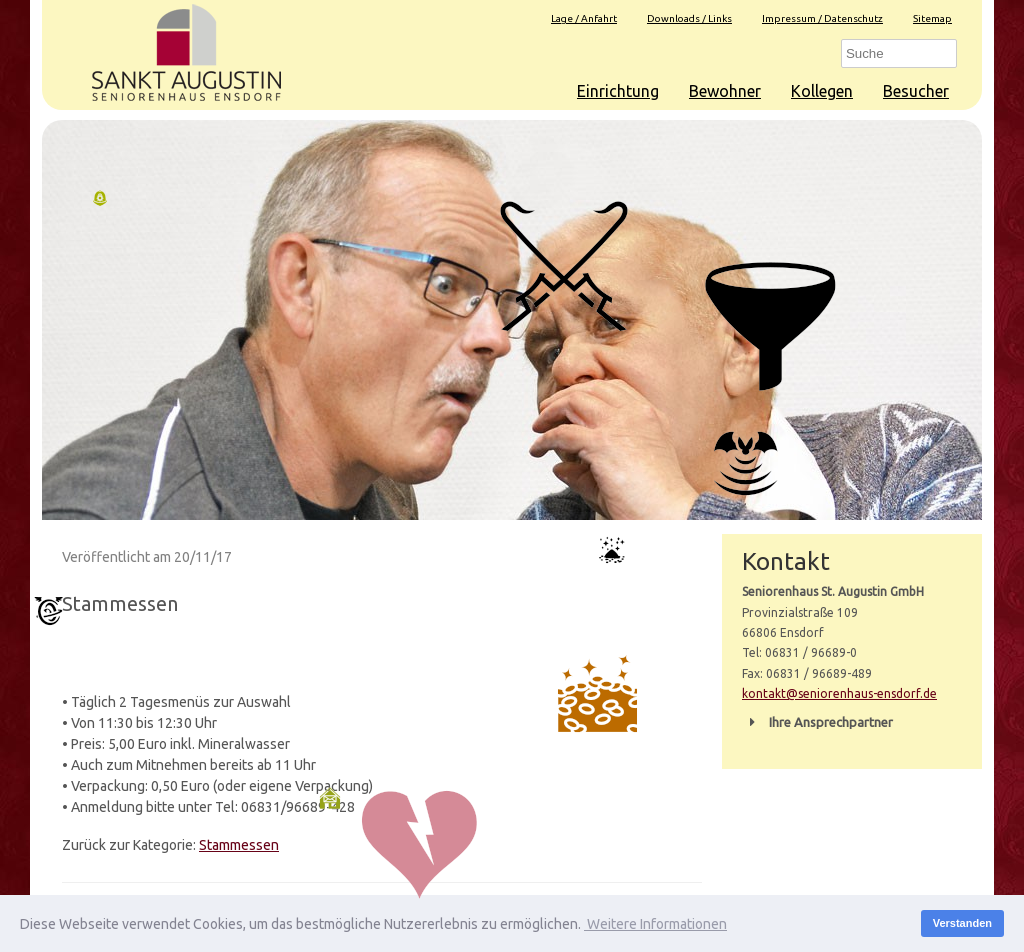 This screenshot has width=1024, height=952. I want to click on view your in-game currency or coins, so click(597, 693).